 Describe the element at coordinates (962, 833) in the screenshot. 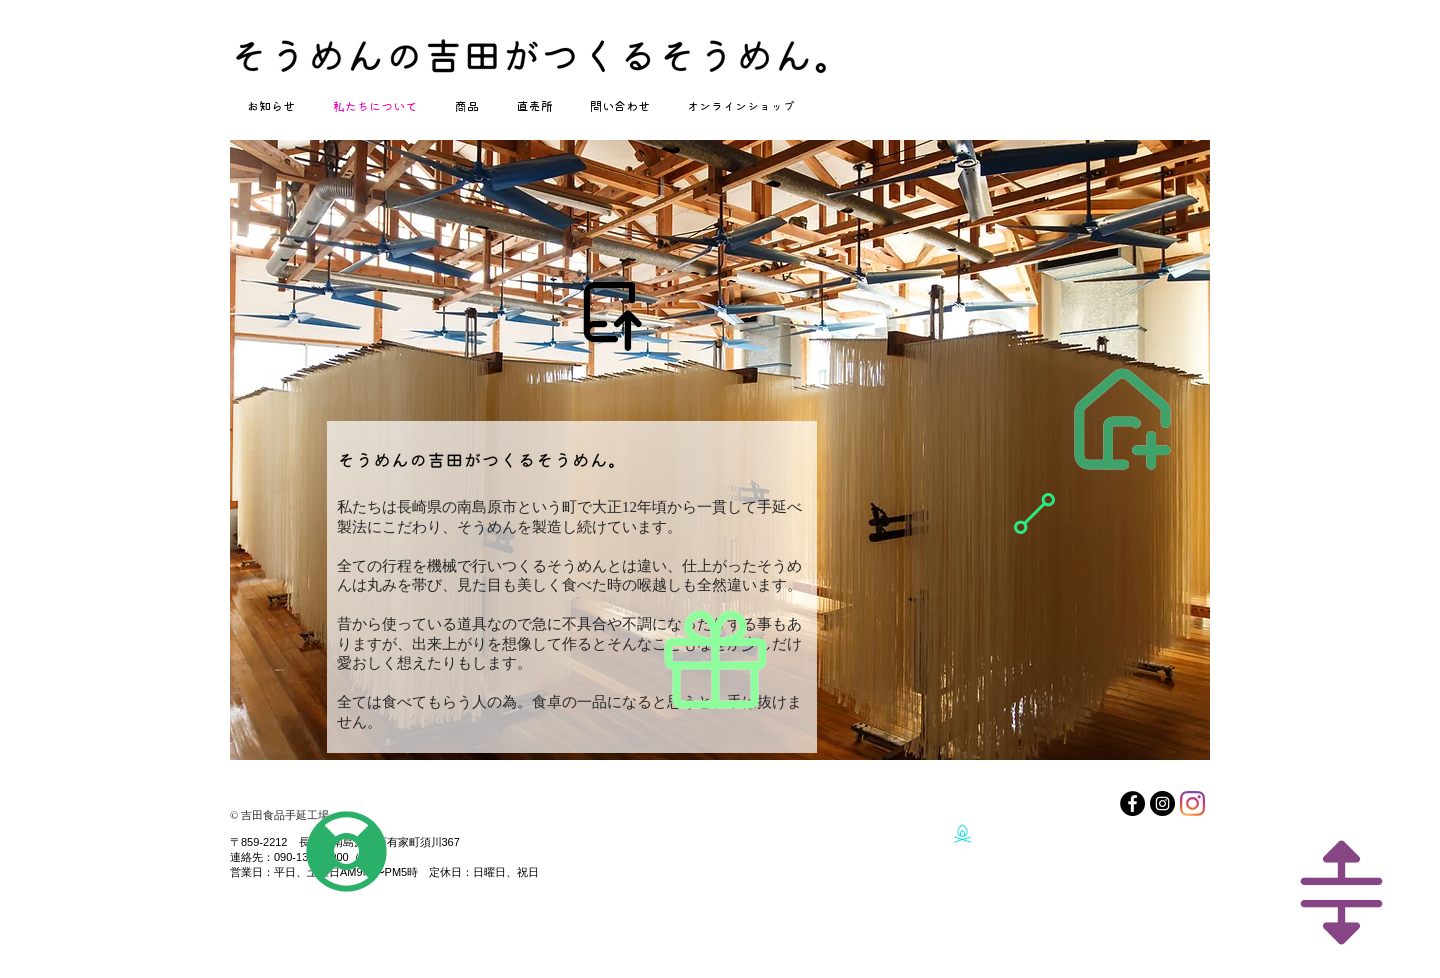

I see `access outdoor or camping-related features` at that location.